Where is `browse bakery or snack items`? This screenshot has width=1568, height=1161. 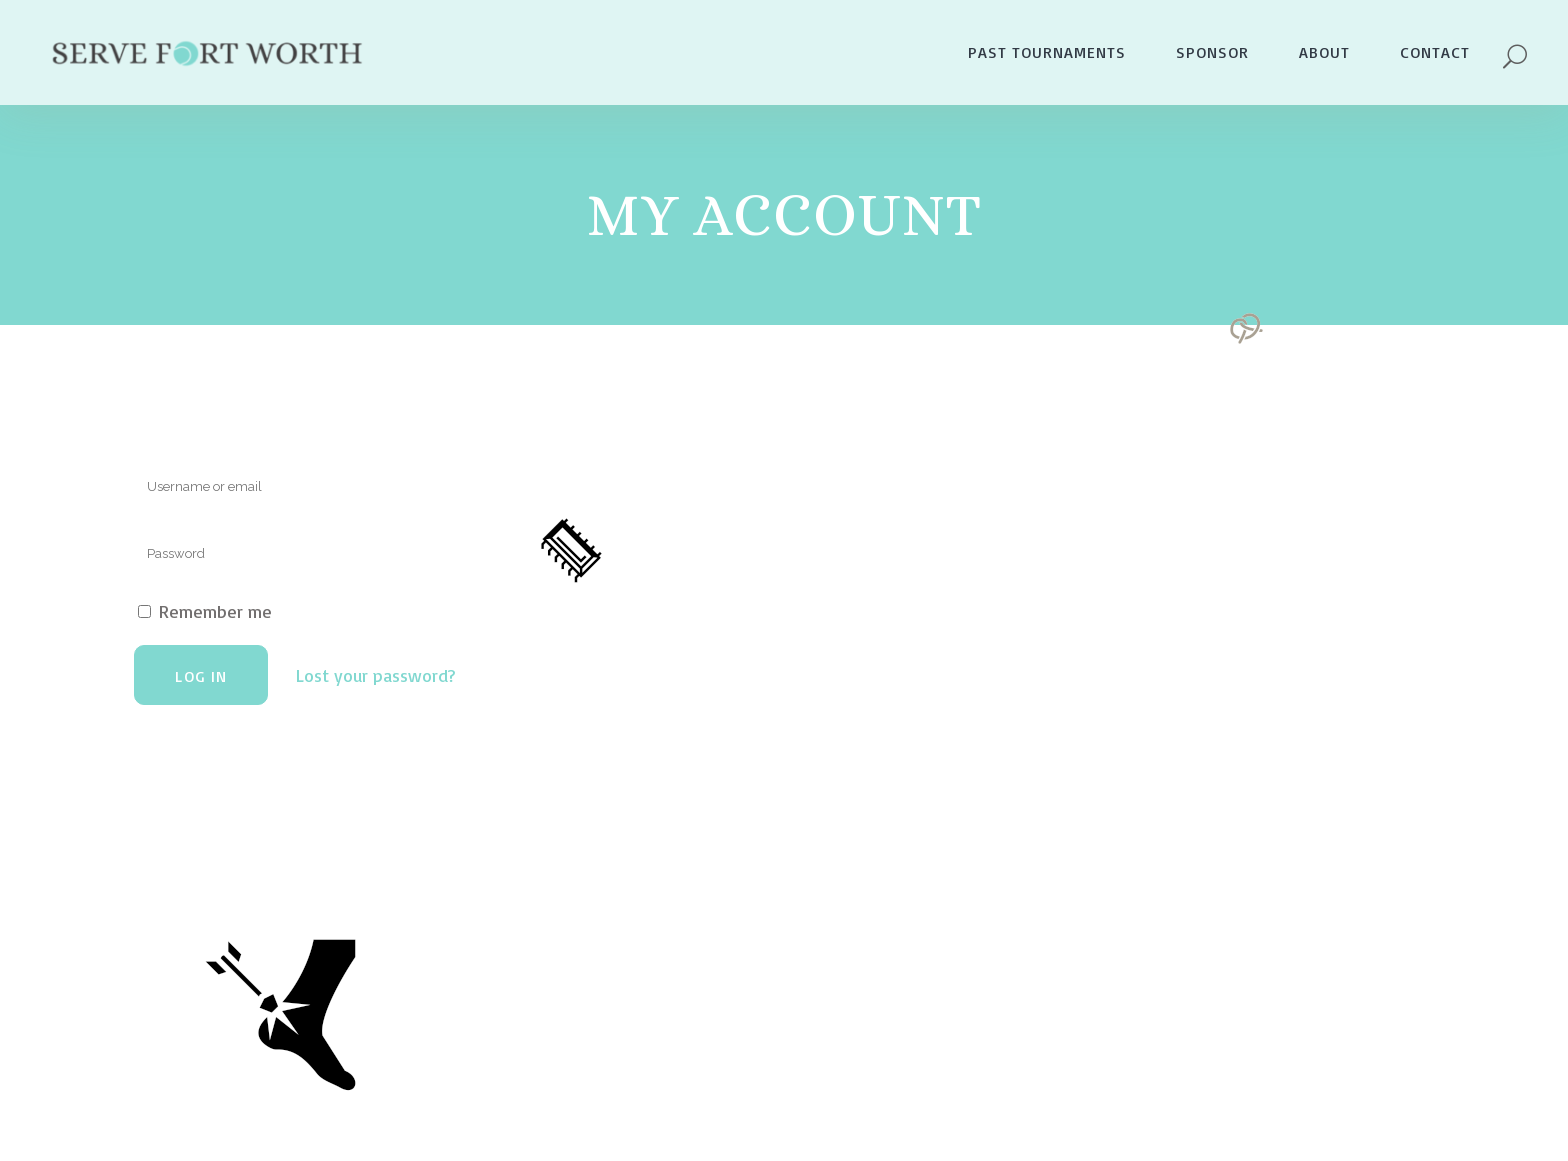 browse bakery or snack items is located at coordinates (1246, 328).